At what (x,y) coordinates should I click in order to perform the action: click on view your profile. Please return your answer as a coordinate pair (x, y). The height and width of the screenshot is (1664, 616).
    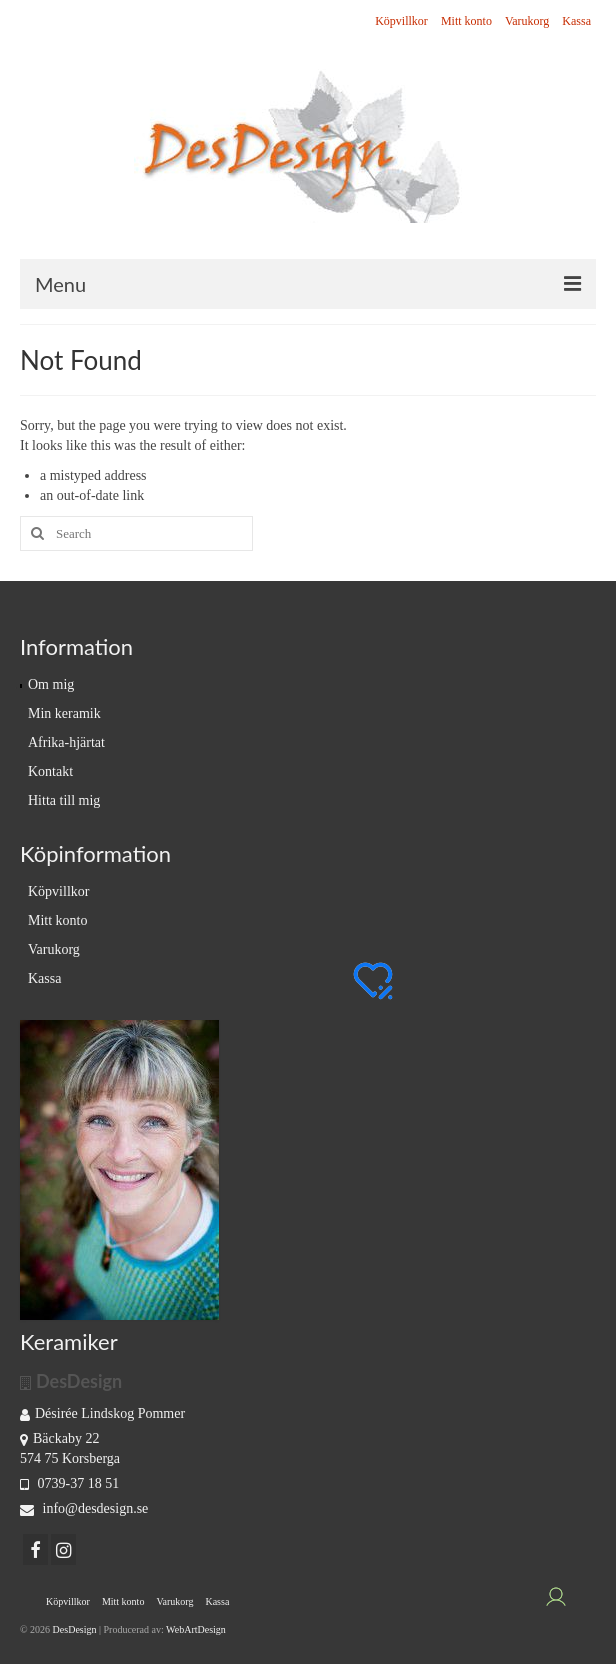
    Looking at the image, I should click on (556, 1597).